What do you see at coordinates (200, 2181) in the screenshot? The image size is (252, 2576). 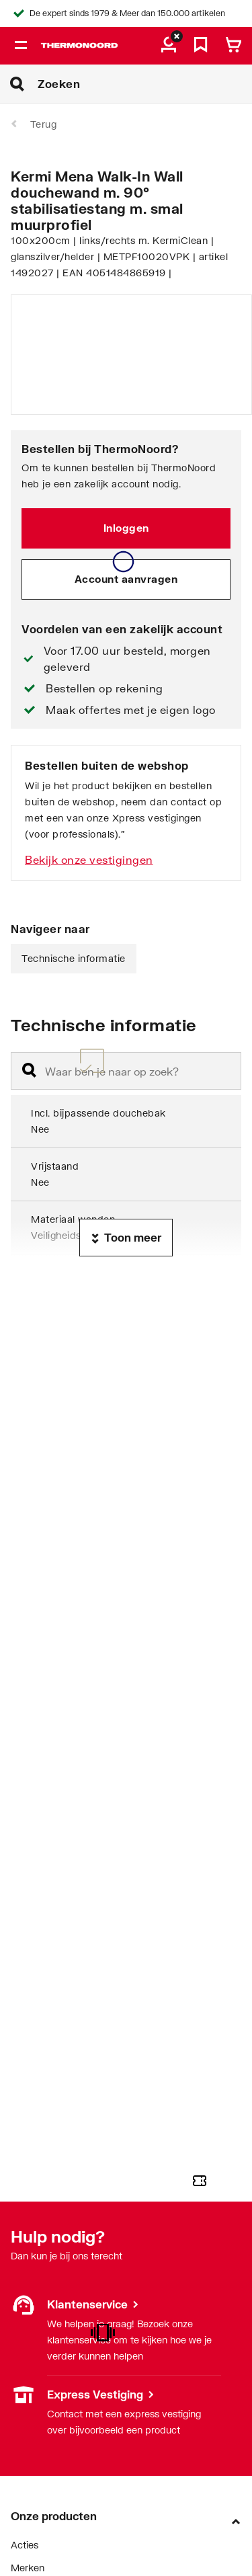 I see `view your tickets or passes` at bounding box center [200, 2181].